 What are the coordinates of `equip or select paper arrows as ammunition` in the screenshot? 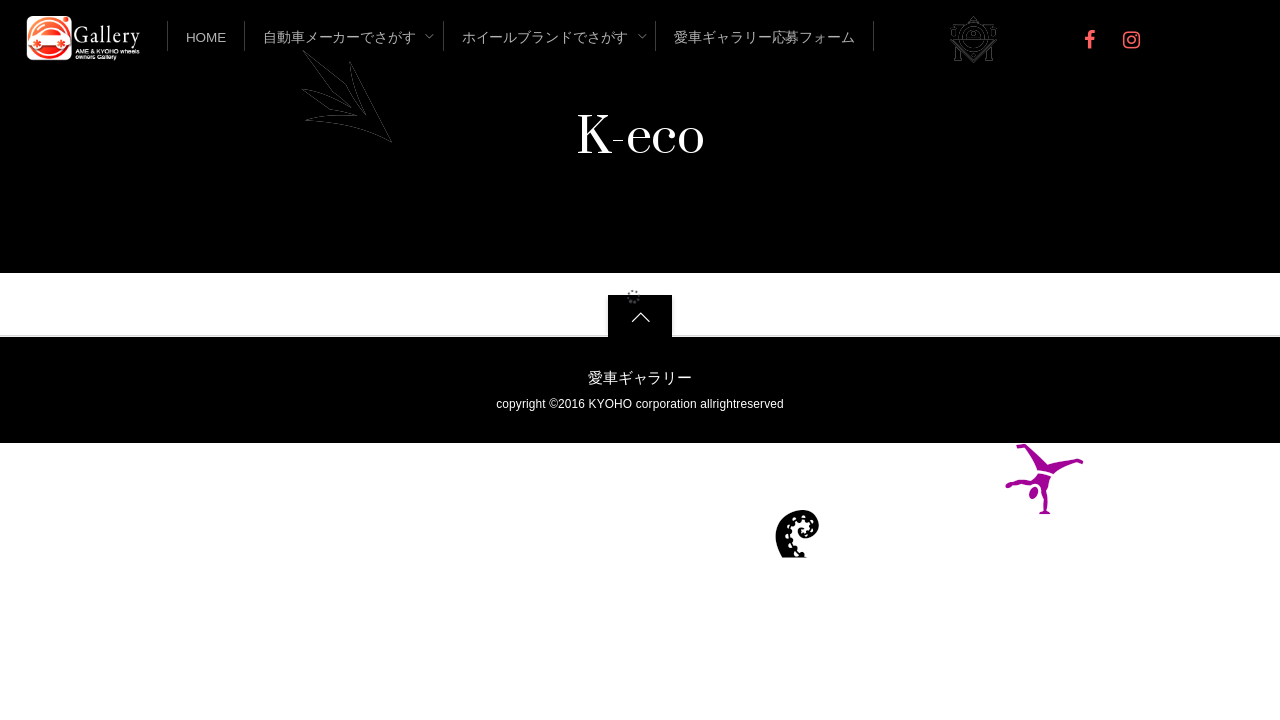 It's located at (345, 95).